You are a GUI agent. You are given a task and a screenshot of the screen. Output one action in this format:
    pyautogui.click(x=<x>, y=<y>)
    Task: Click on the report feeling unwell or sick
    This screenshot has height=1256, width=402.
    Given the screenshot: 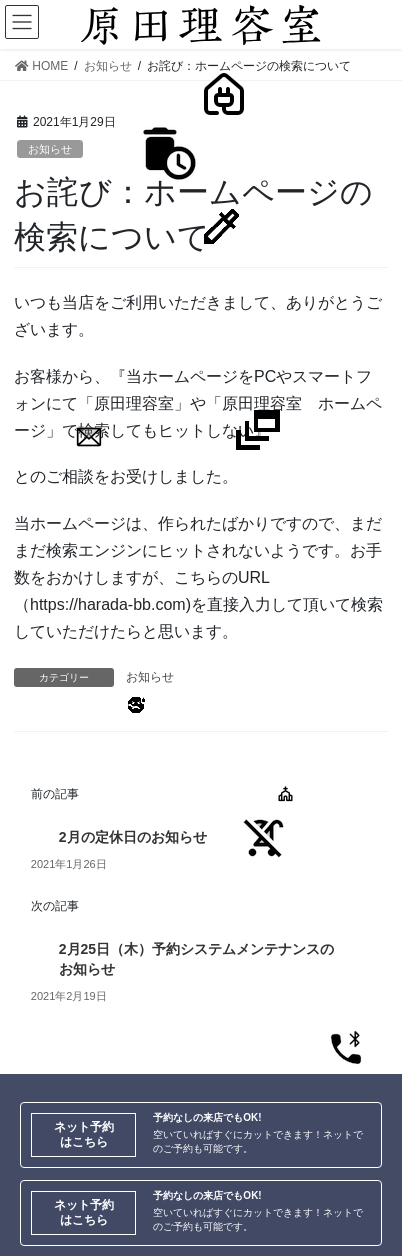 What is the action you would take?
    pyautogui.click(x=136, y=705)
    